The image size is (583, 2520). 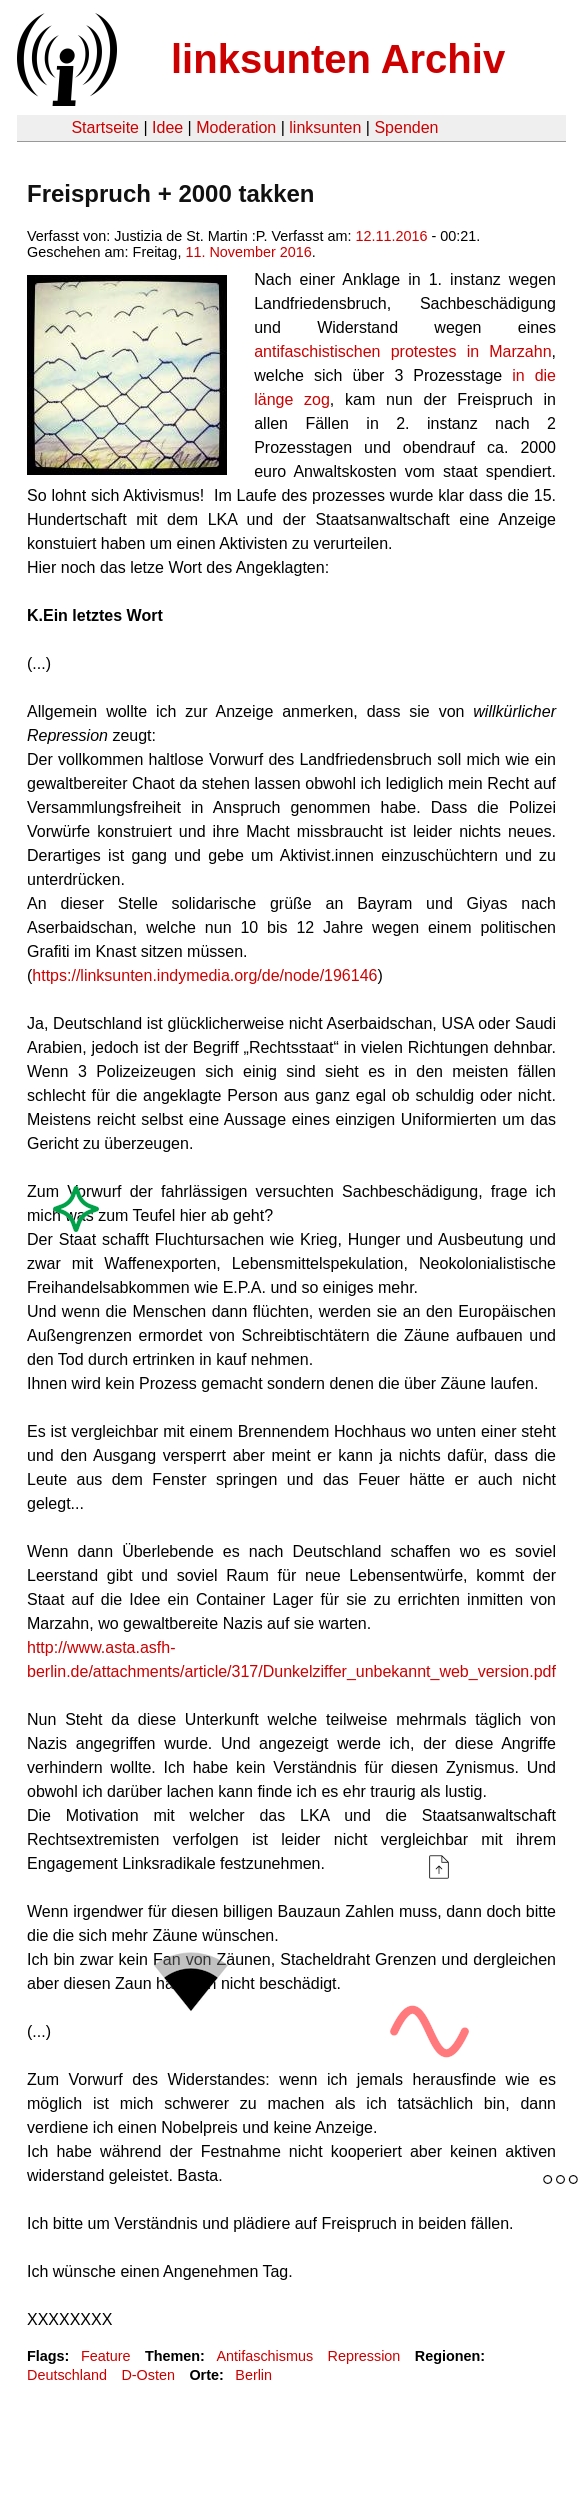 What do you see at coordinates (76, 1209) in the screenshot?
I see `indicates AI-generated or enhanced content` at bounding box center [76, 1209].